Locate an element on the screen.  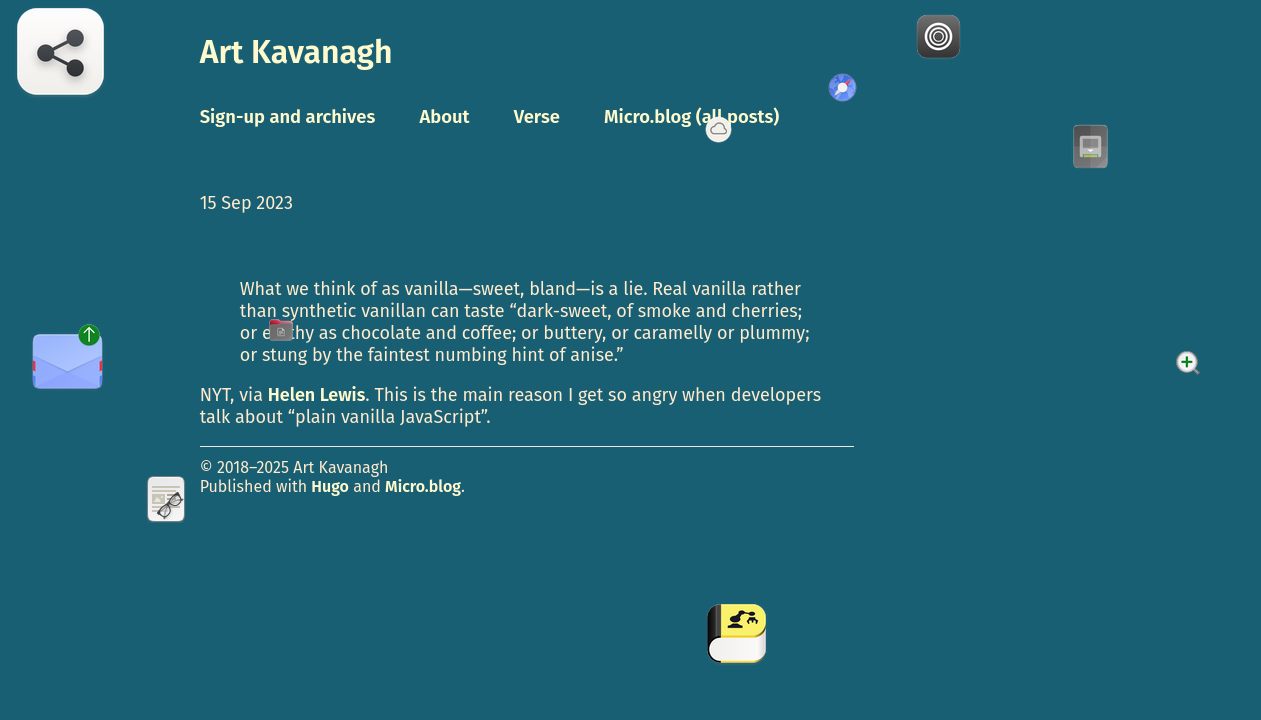
open the documents app is located at coordinates (166, 499).